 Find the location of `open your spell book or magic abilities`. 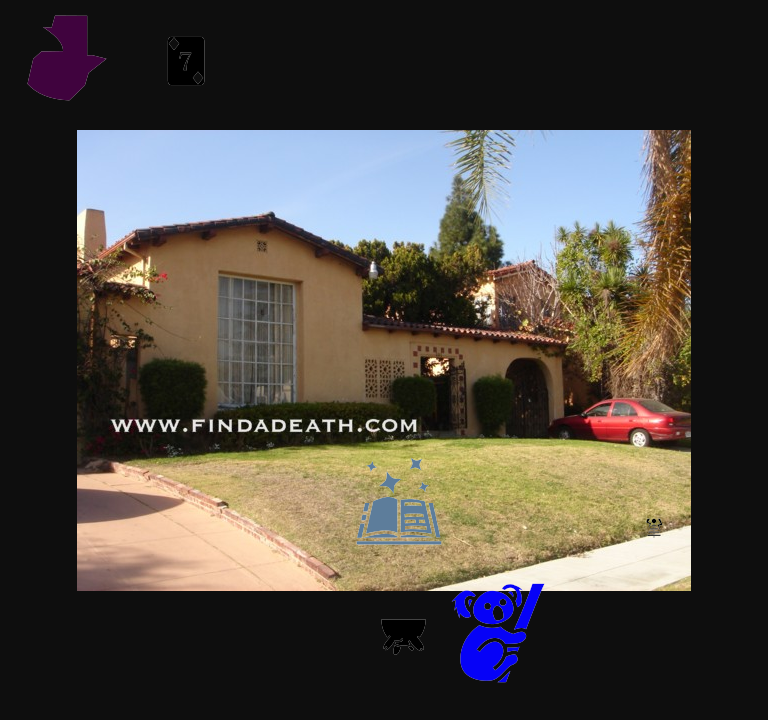

open your spell book or magic abilities is located at coordinates (399, 501).